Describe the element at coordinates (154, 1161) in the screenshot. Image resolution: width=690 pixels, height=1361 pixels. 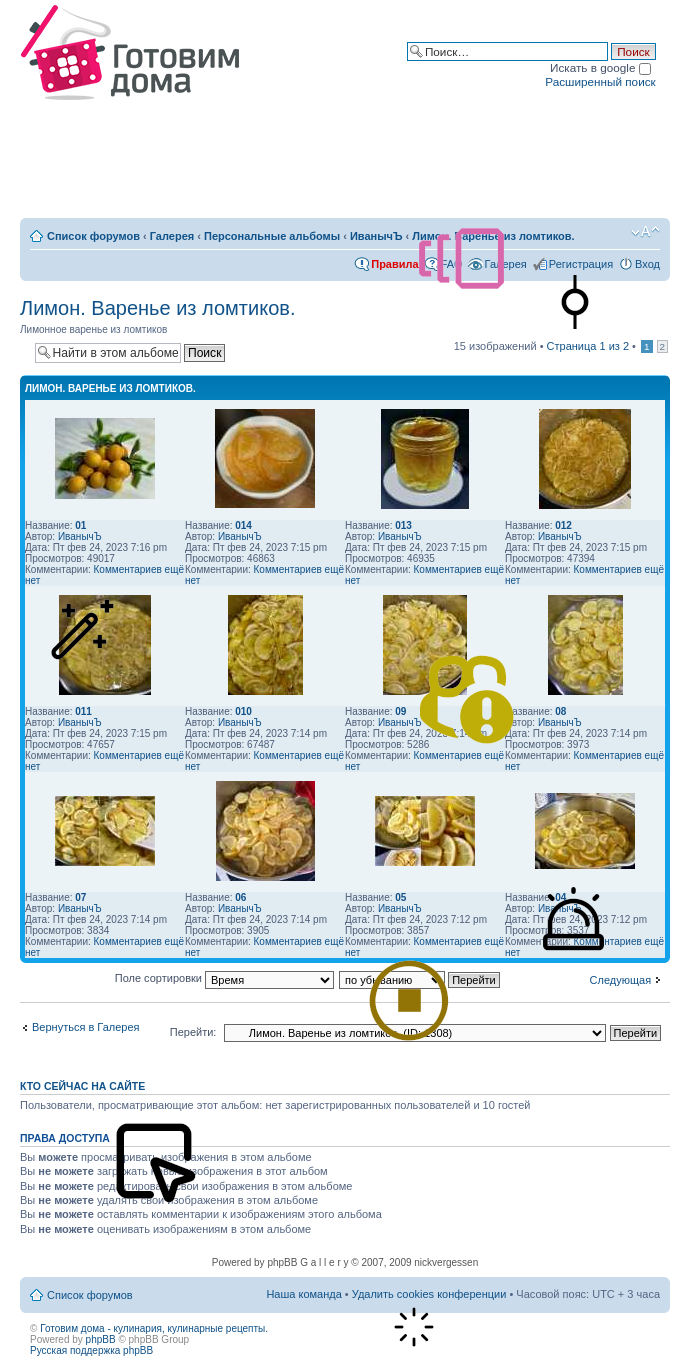
I see `select or interact with an element` at that location.